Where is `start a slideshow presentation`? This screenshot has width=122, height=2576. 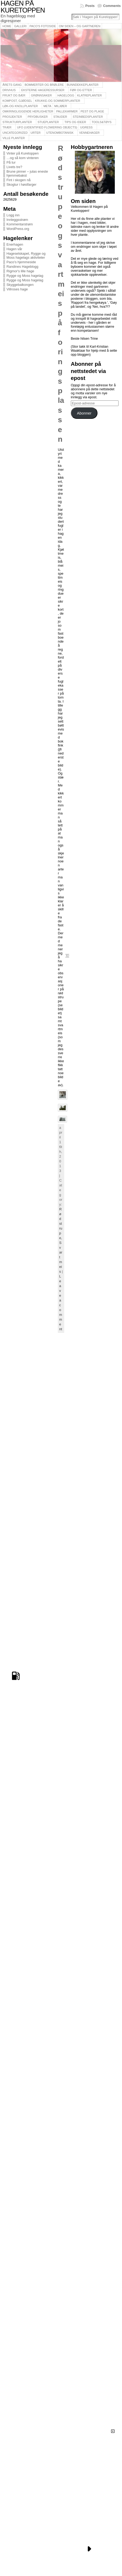
start a slideshow presentation is located at coordinates (113, 2431).